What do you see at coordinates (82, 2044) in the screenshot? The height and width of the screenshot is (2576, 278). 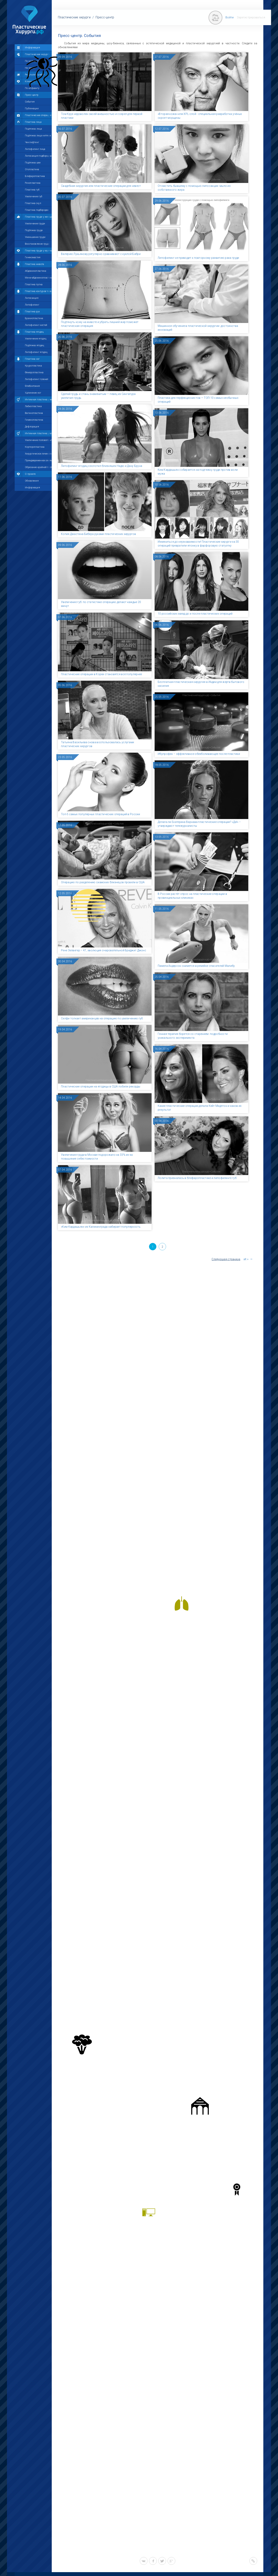 I see `select broccoli as an ingredient` at bounding box center [82, 2044].